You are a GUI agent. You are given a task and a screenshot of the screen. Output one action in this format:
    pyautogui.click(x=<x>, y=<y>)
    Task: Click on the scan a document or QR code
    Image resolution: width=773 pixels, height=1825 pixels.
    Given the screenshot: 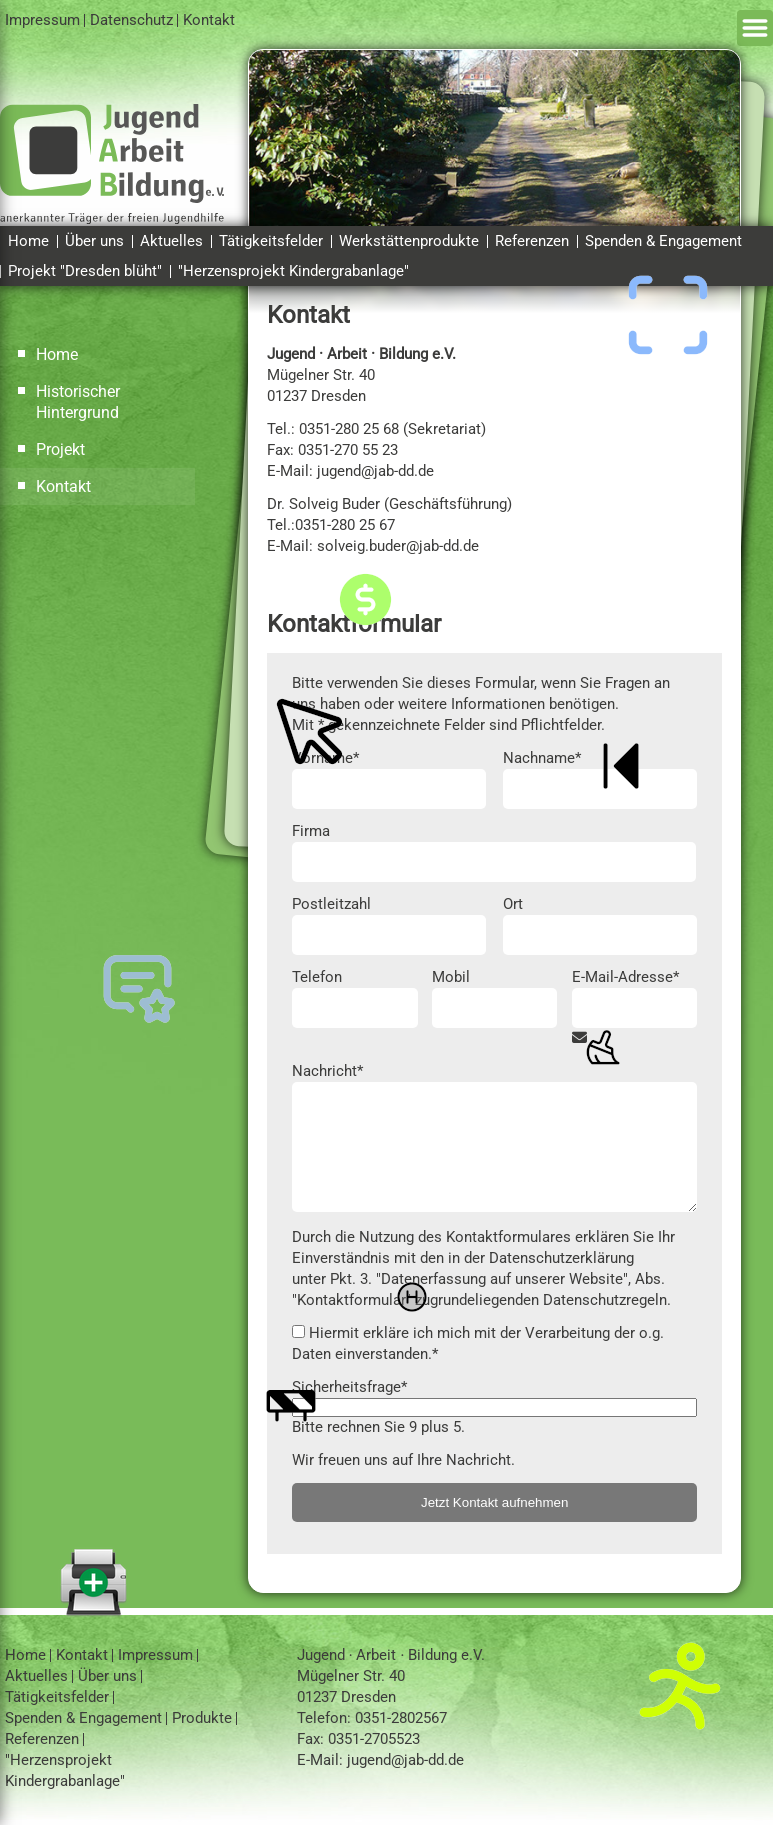 What is the action you would take?
    pyautogui.click(x=668, y=315)
    